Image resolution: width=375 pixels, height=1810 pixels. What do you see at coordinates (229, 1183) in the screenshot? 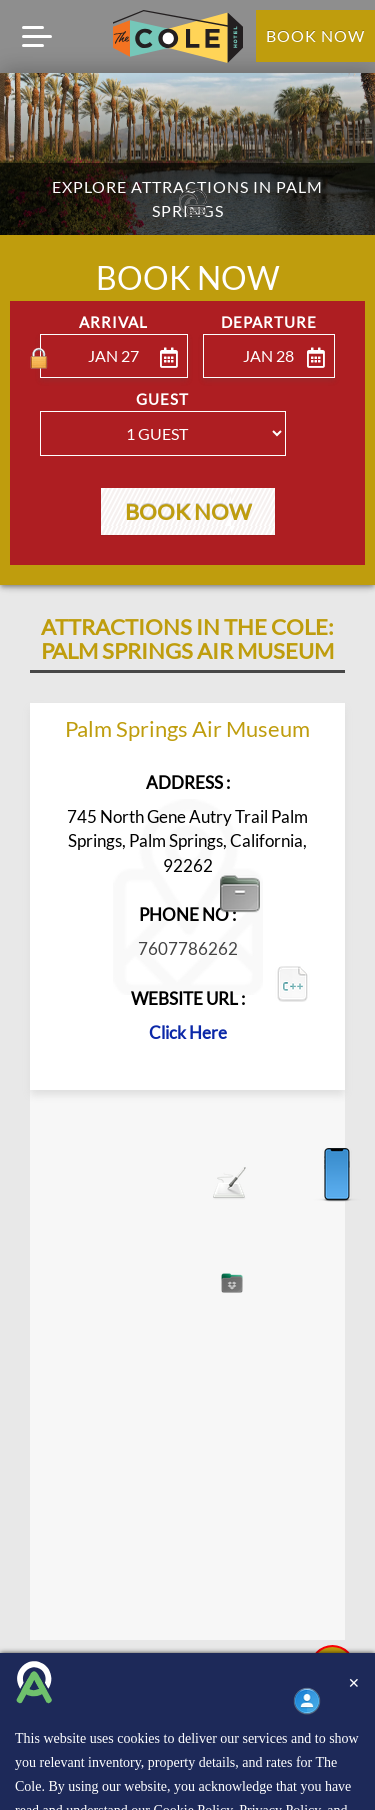
I see `connect a drawing tablet or stylus input device` at bounding box center [229, 1183].